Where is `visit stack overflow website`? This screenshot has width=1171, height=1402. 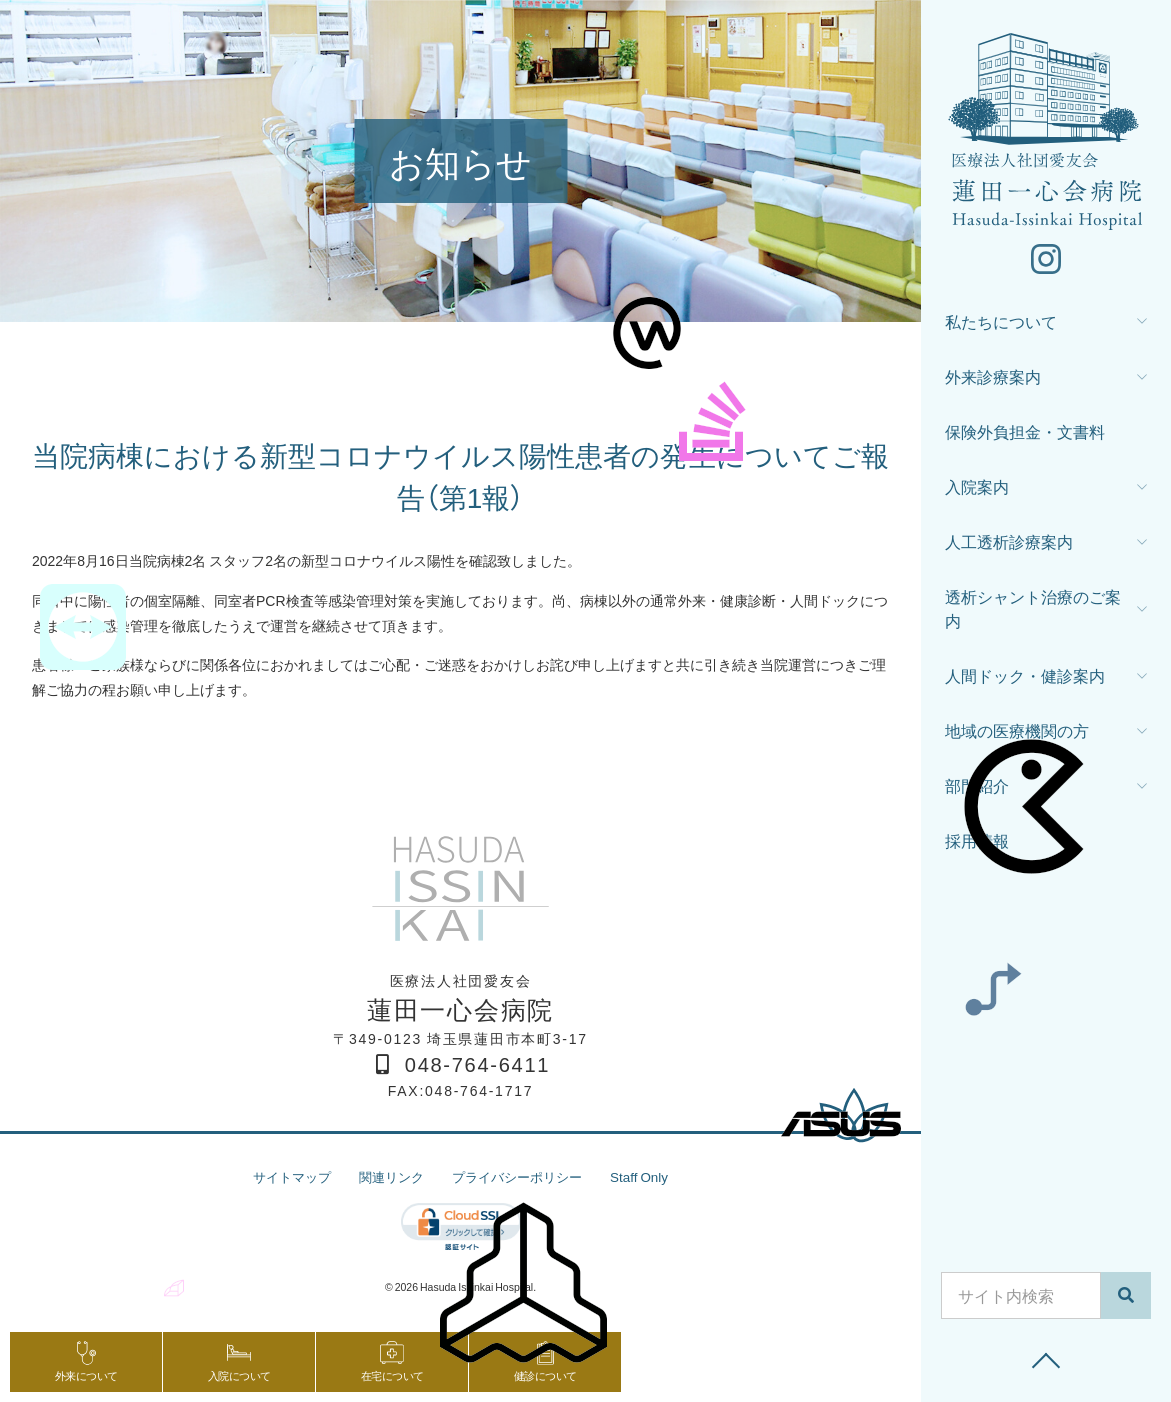 visit stack overflow website is located at coordinates (711, 421).